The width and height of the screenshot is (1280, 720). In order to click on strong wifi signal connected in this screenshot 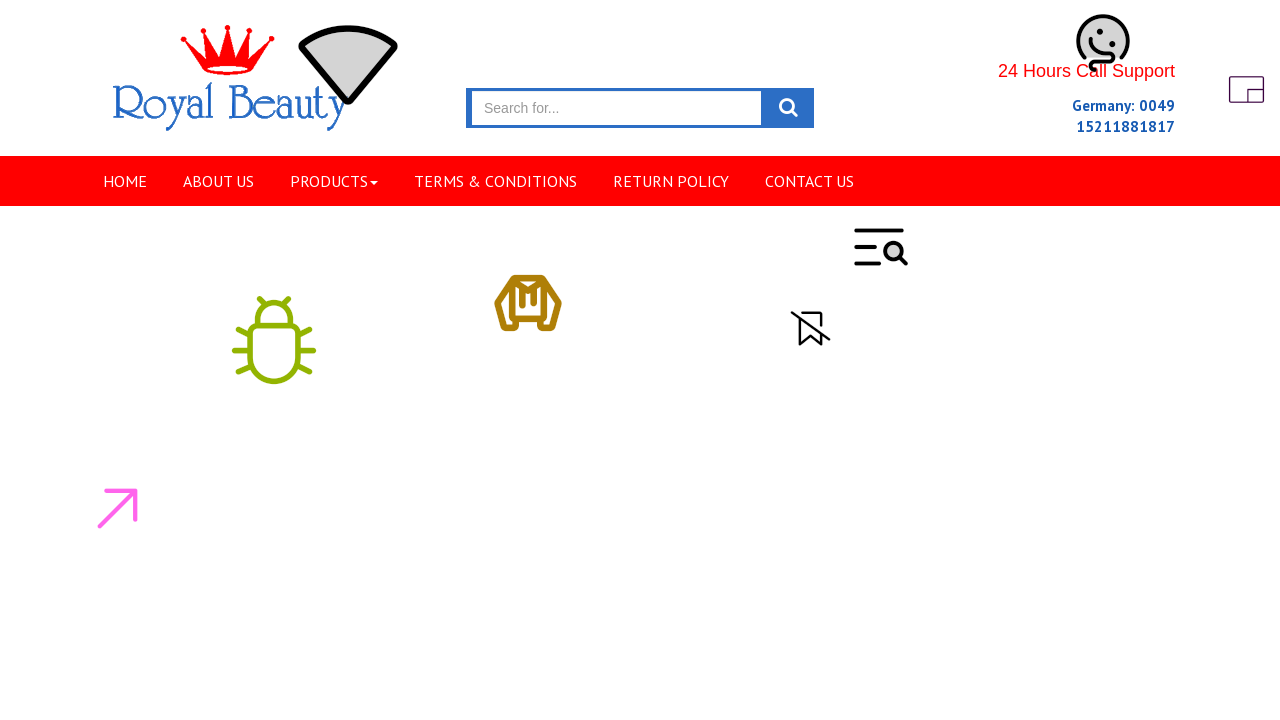, I will do `click(348, 65)`.